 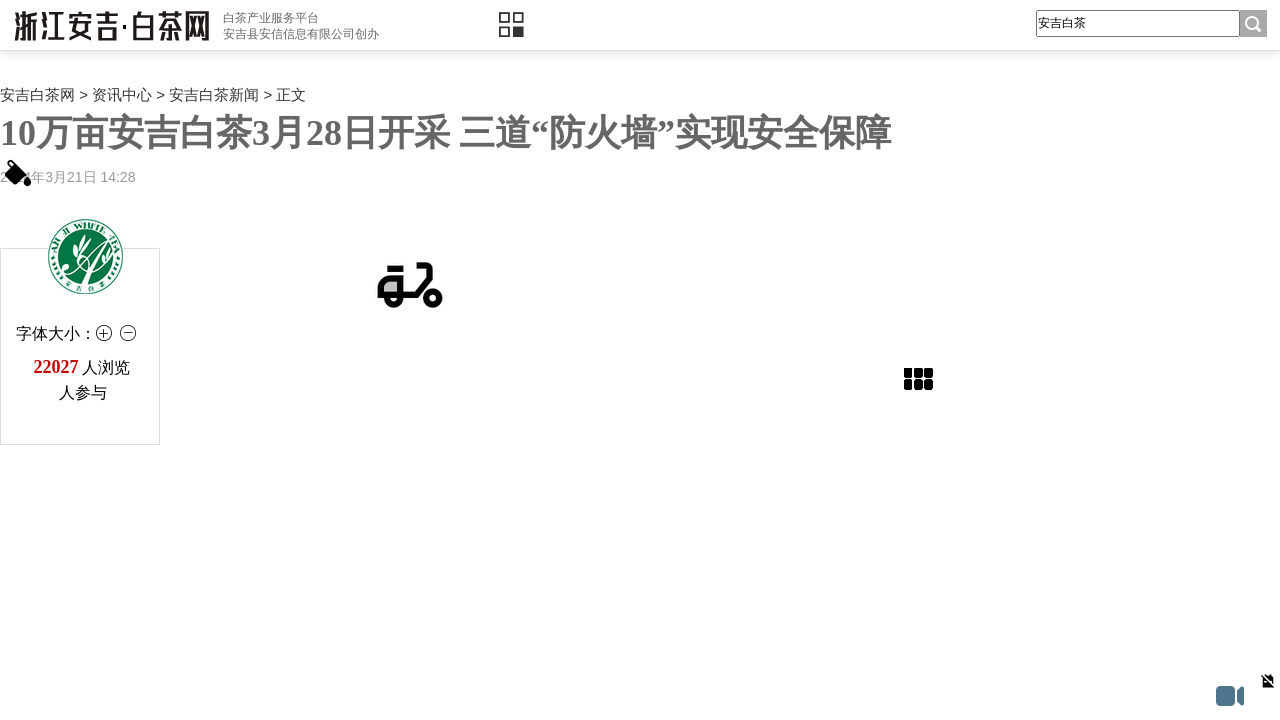 What do you see at coordinates (410, 285) in the screenshot?
I see `select moped or scooter delivery option` at bounding box center [410, 285].